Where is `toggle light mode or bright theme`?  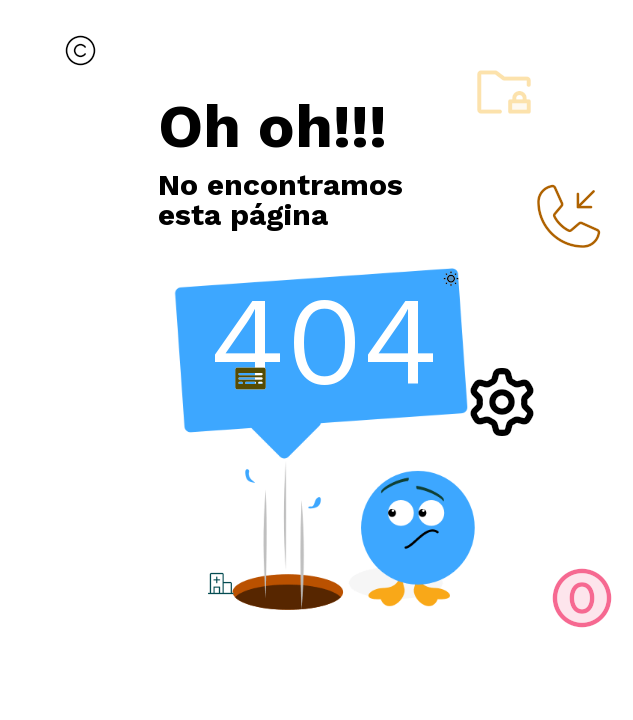 toggle light mode or bright theme is located at coordinates (451, 279).